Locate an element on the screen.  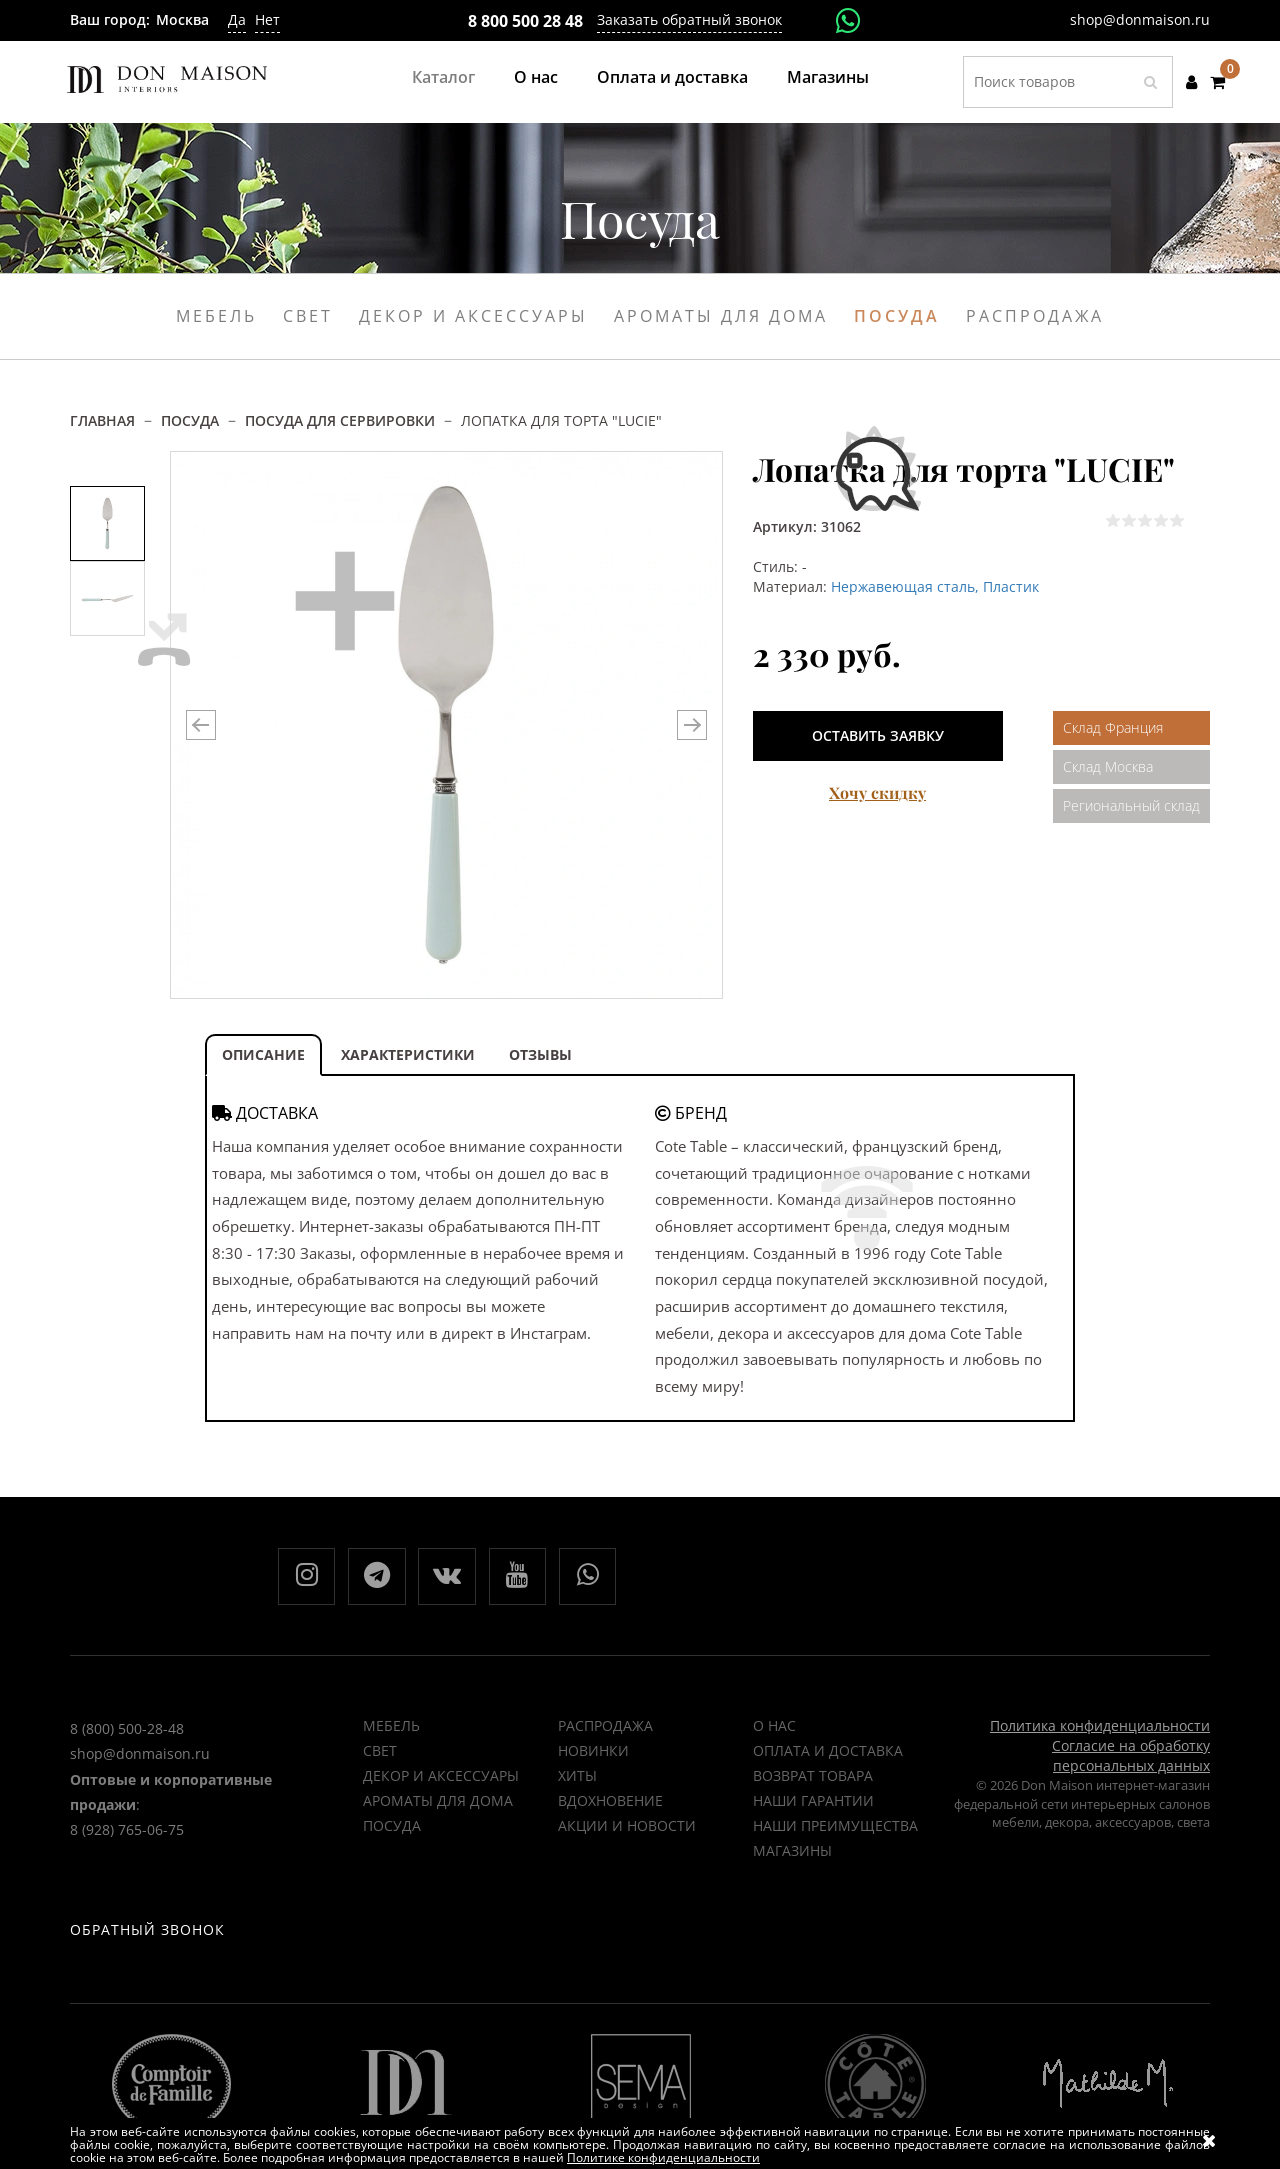
indicates no wireless signal available is located at coordinates (867, 1205).